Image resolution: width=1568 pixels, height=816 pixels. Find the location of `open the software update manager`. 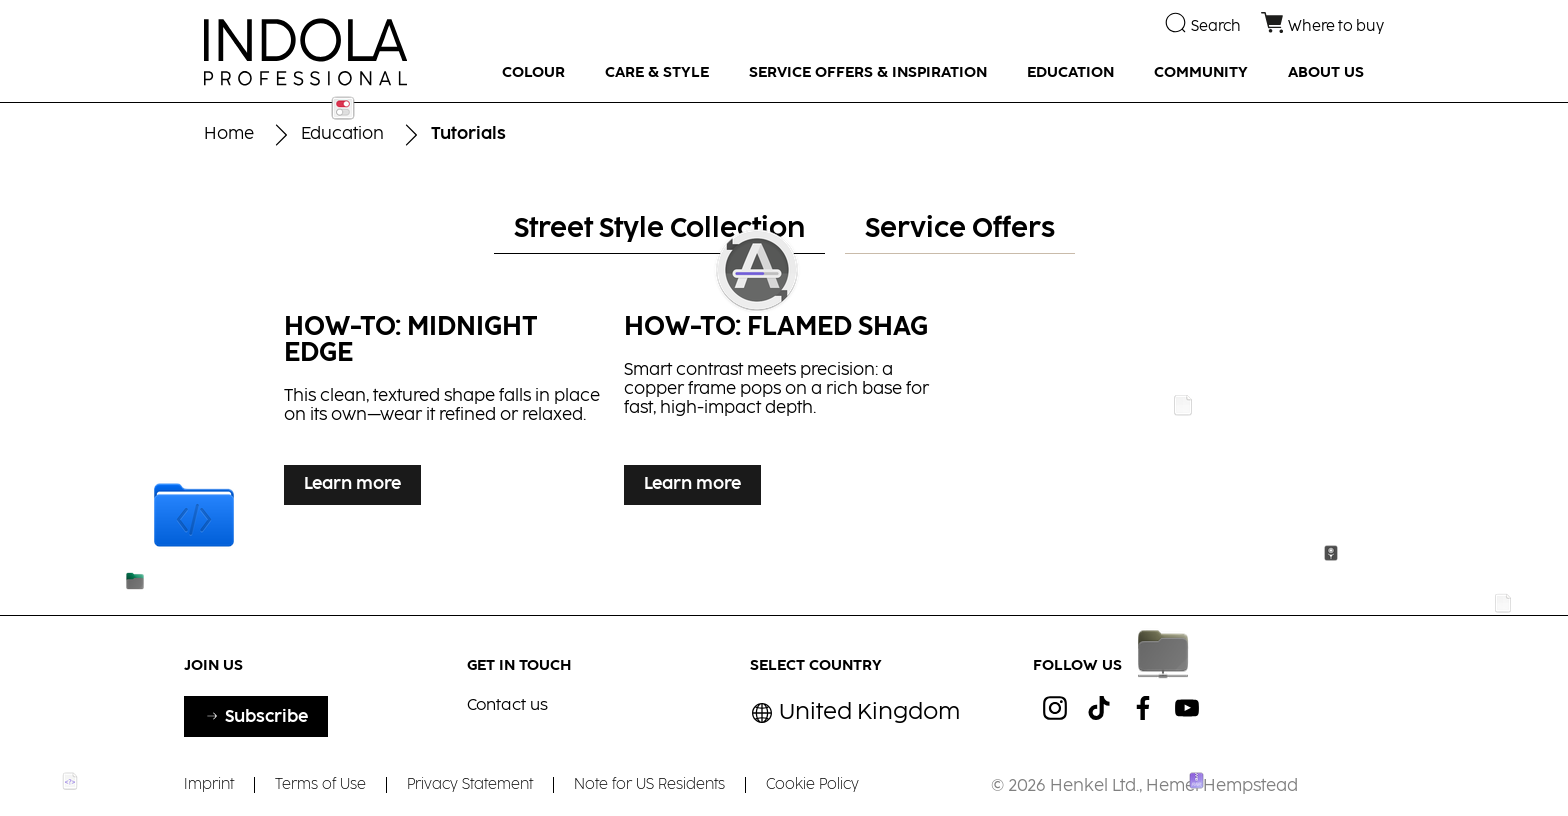

open the software update manager is located at coordinates (757, 270).